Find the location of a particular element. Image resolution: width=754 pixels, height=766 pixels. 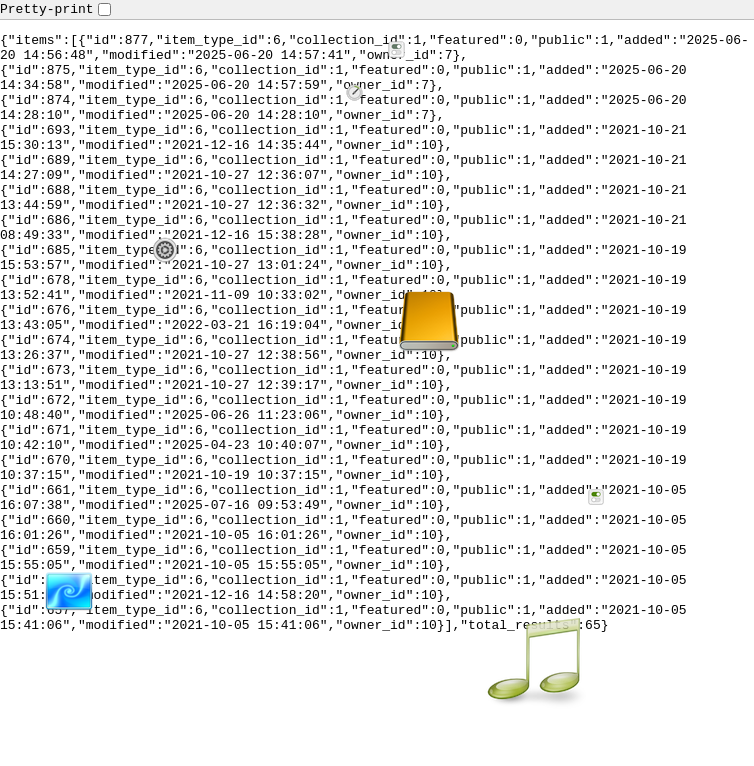

indicates an audio file type is located at coordinates (534, 660).